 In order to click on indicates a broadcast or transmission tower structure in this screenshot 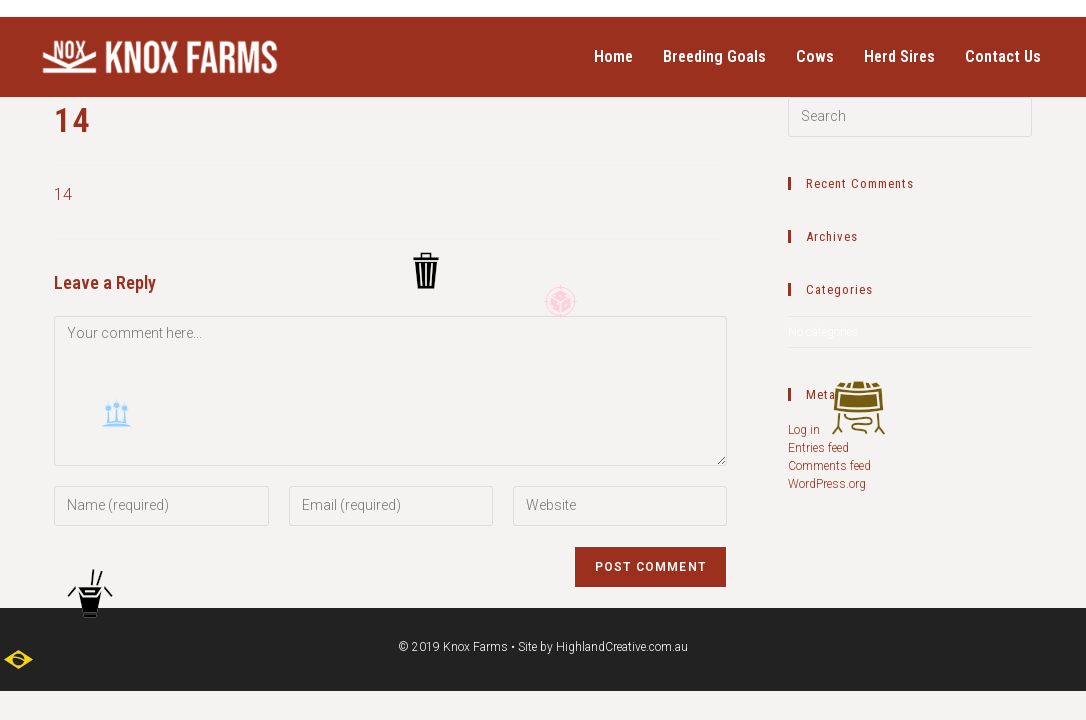, I will do `click(116, 411)`.